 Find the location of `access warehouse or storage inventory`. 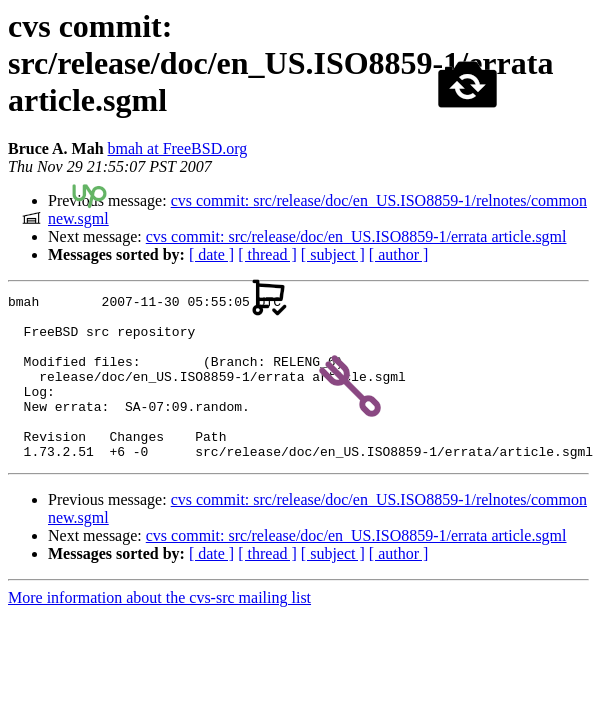

access warehouse or storage inventory is located at coordinates (31, 218).